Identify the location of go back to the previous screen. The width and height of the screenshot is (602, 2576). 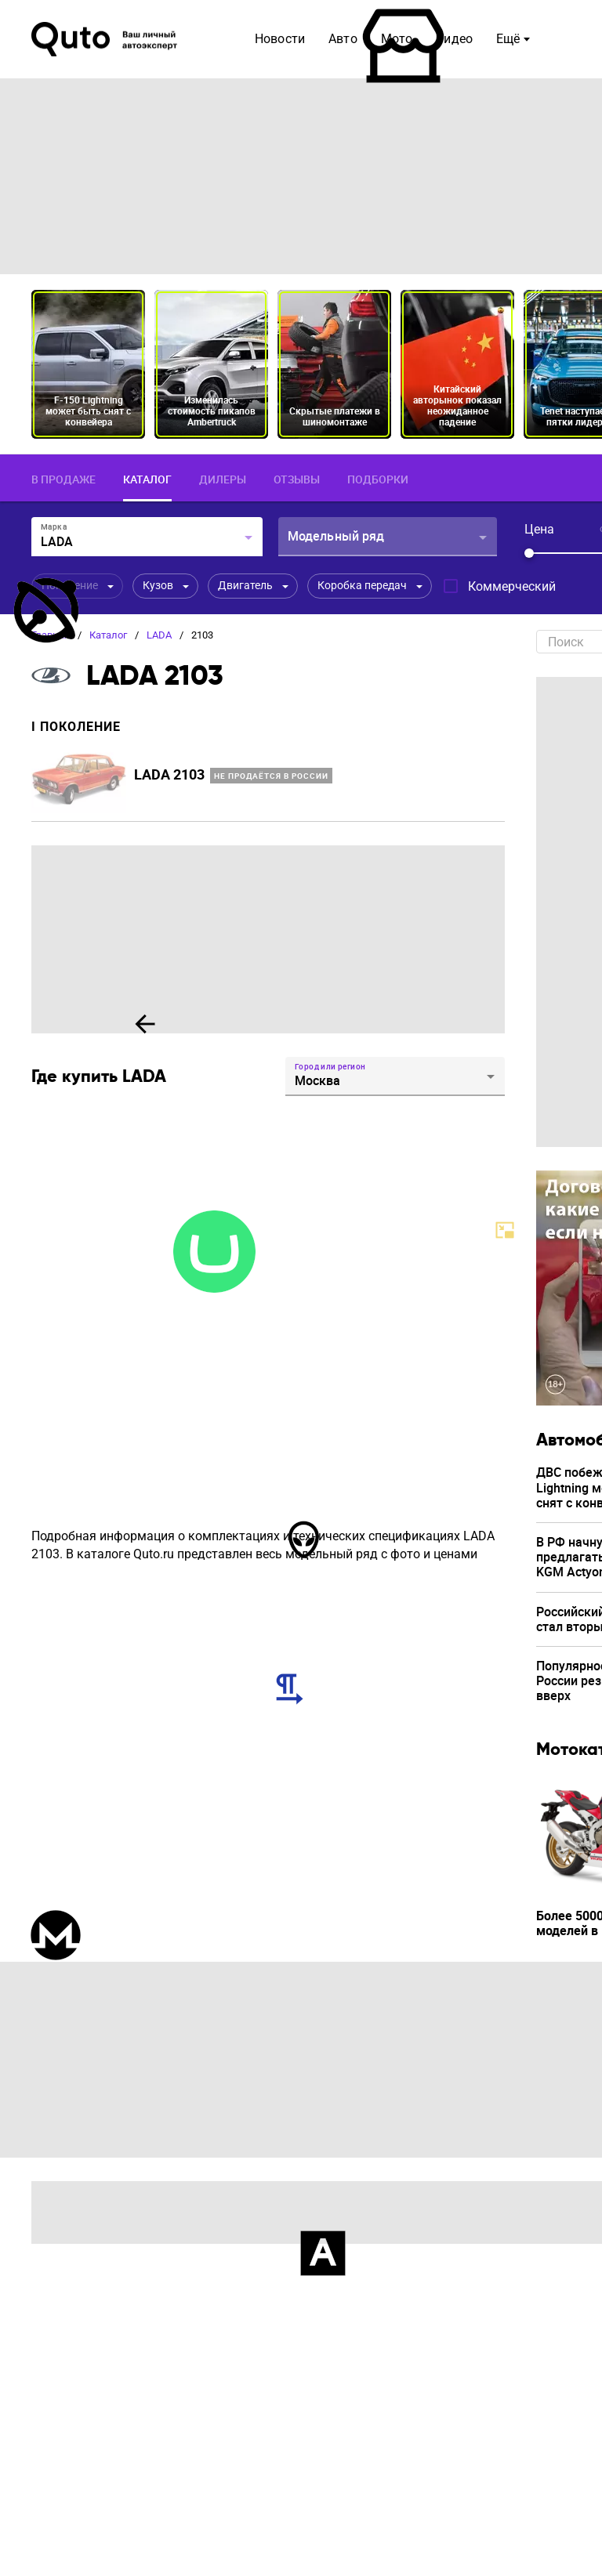
(145, 1024).